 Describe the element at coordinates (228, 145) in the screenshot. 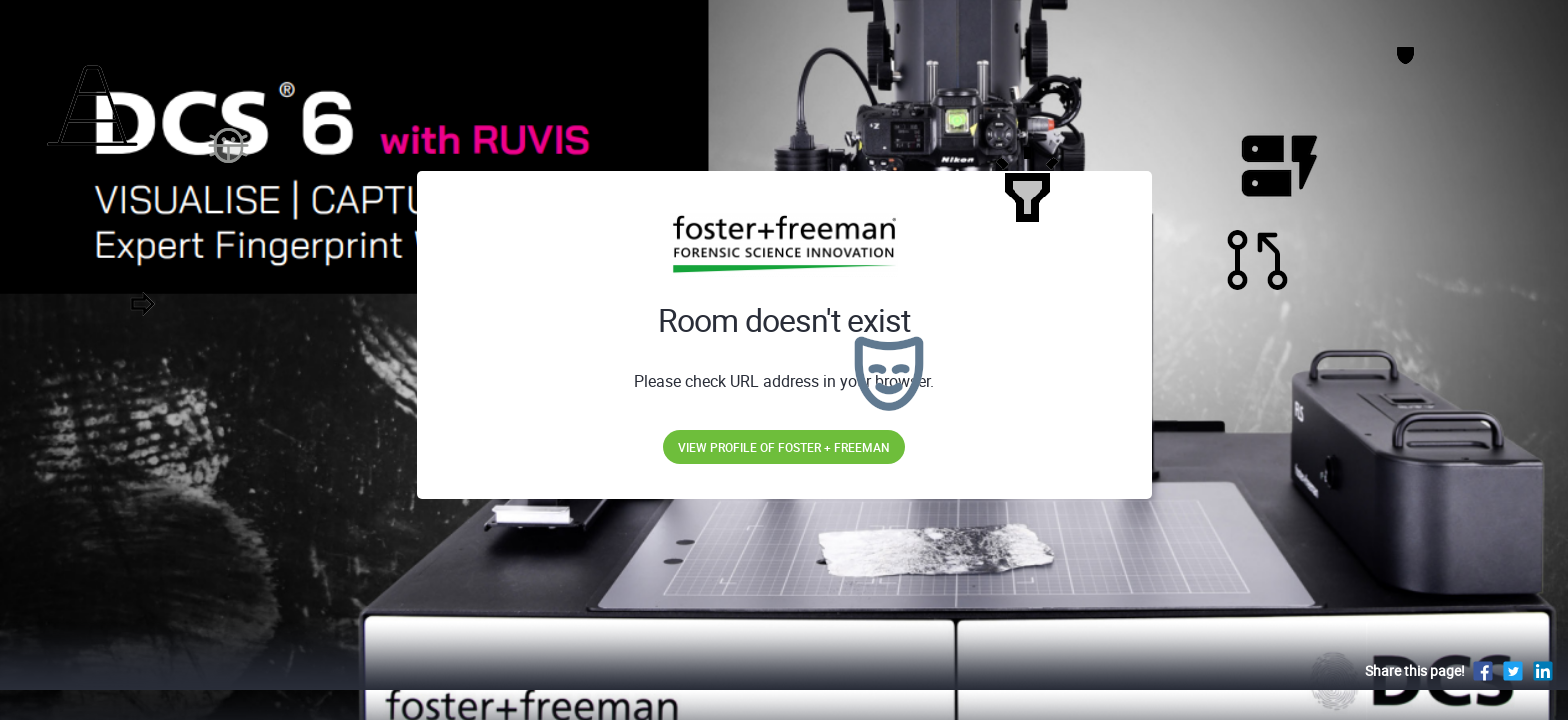

I see `report a bug or issue` at that location.